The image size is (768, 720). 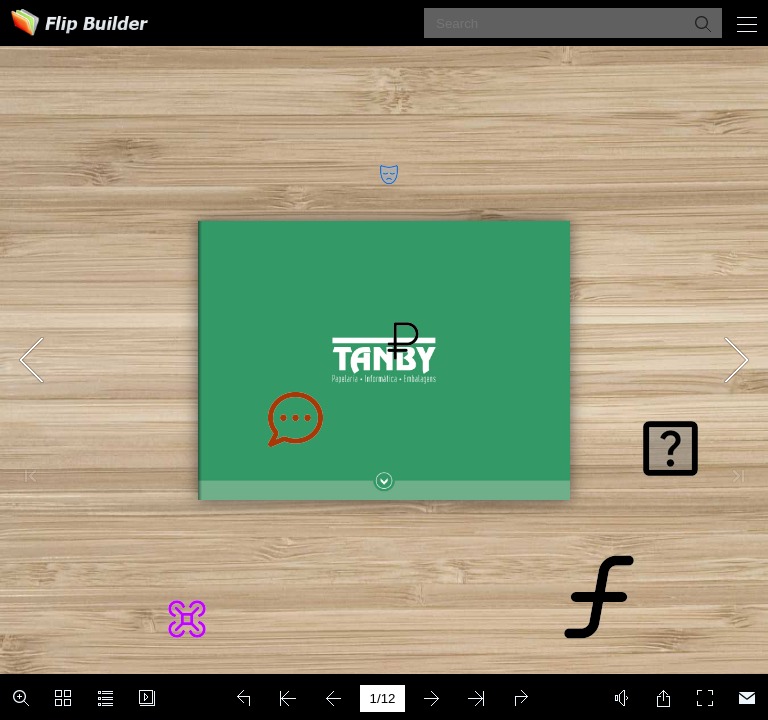 I want to click on view prices in russian rubles, so click(x=403, y=341).